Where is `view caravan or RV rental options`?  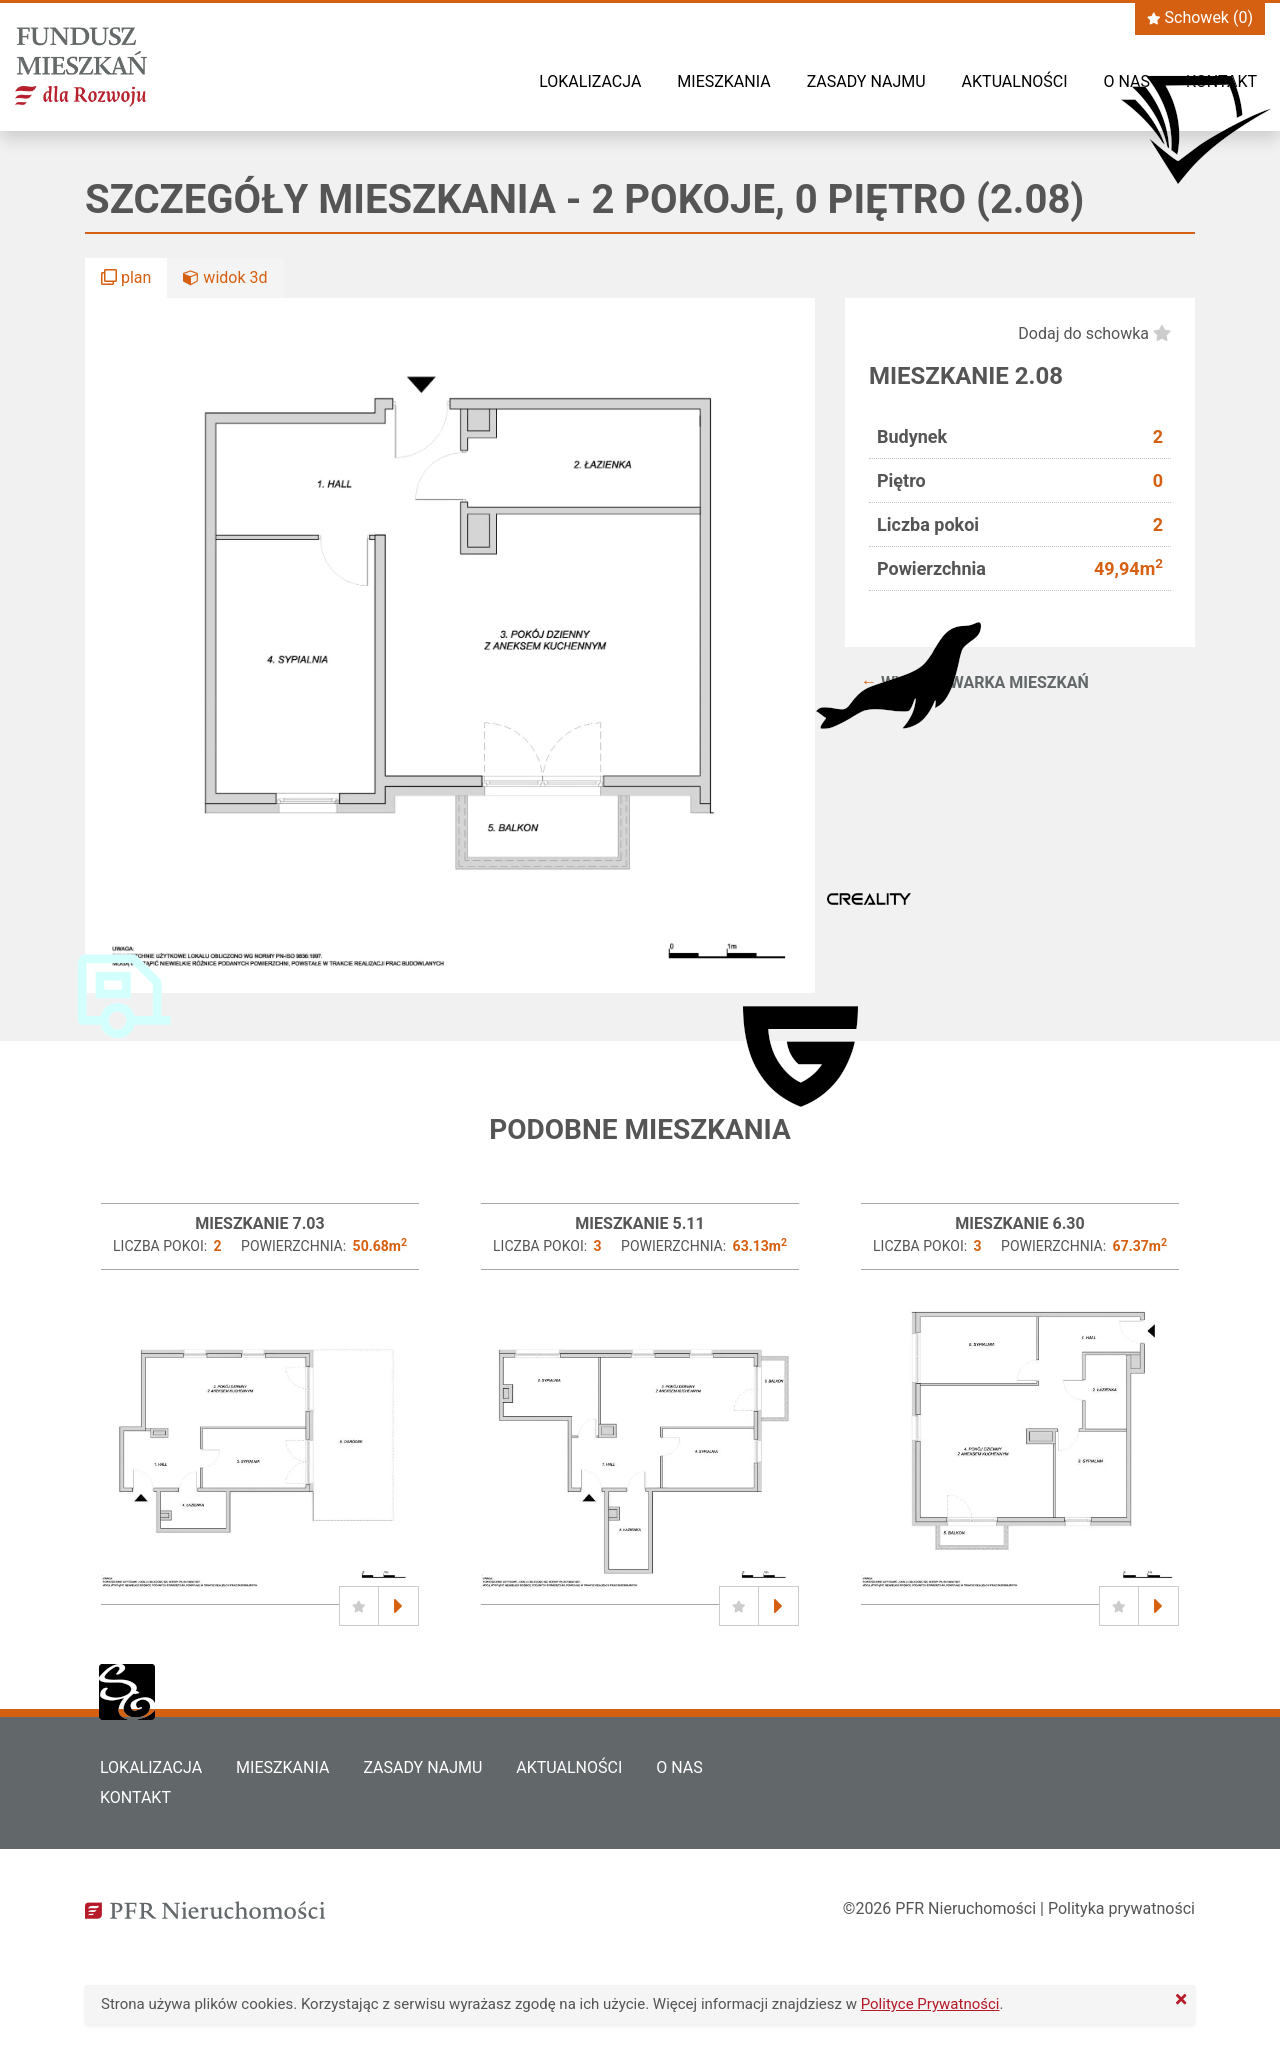
view caravan or RV rental options is located at coordinates (122, 994).